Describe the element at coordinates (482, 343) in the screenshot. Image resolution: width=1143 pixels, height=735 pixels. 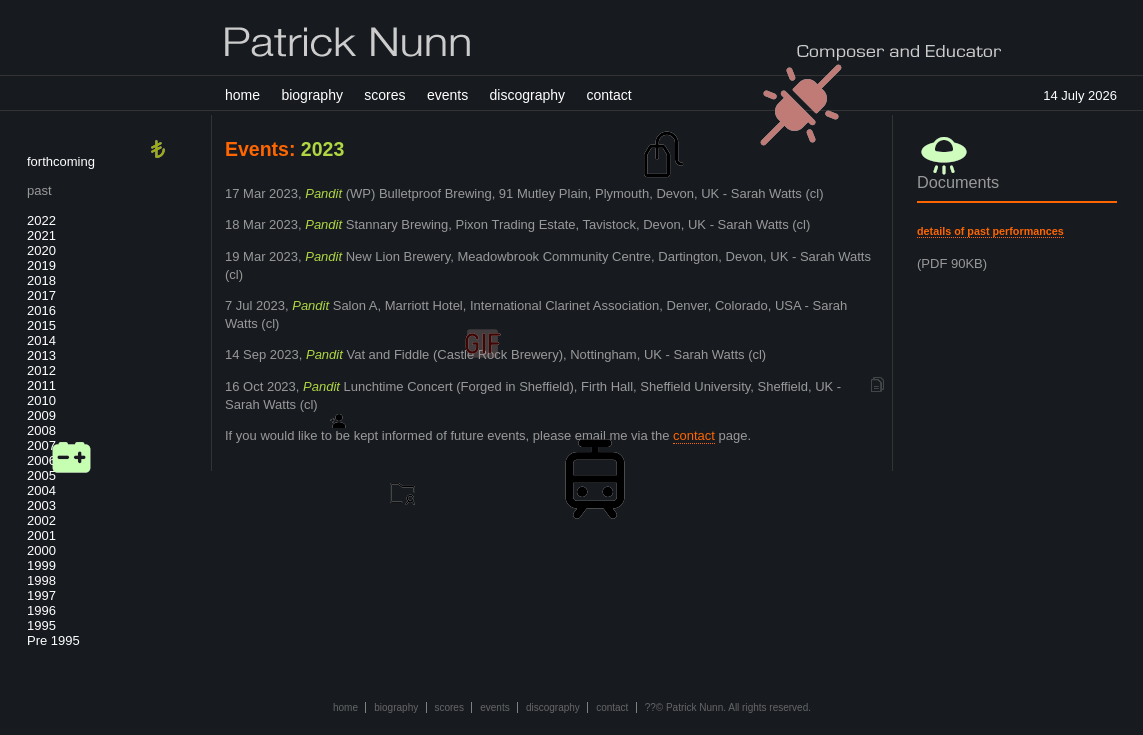
I see `insert a gif into your message` at that location.